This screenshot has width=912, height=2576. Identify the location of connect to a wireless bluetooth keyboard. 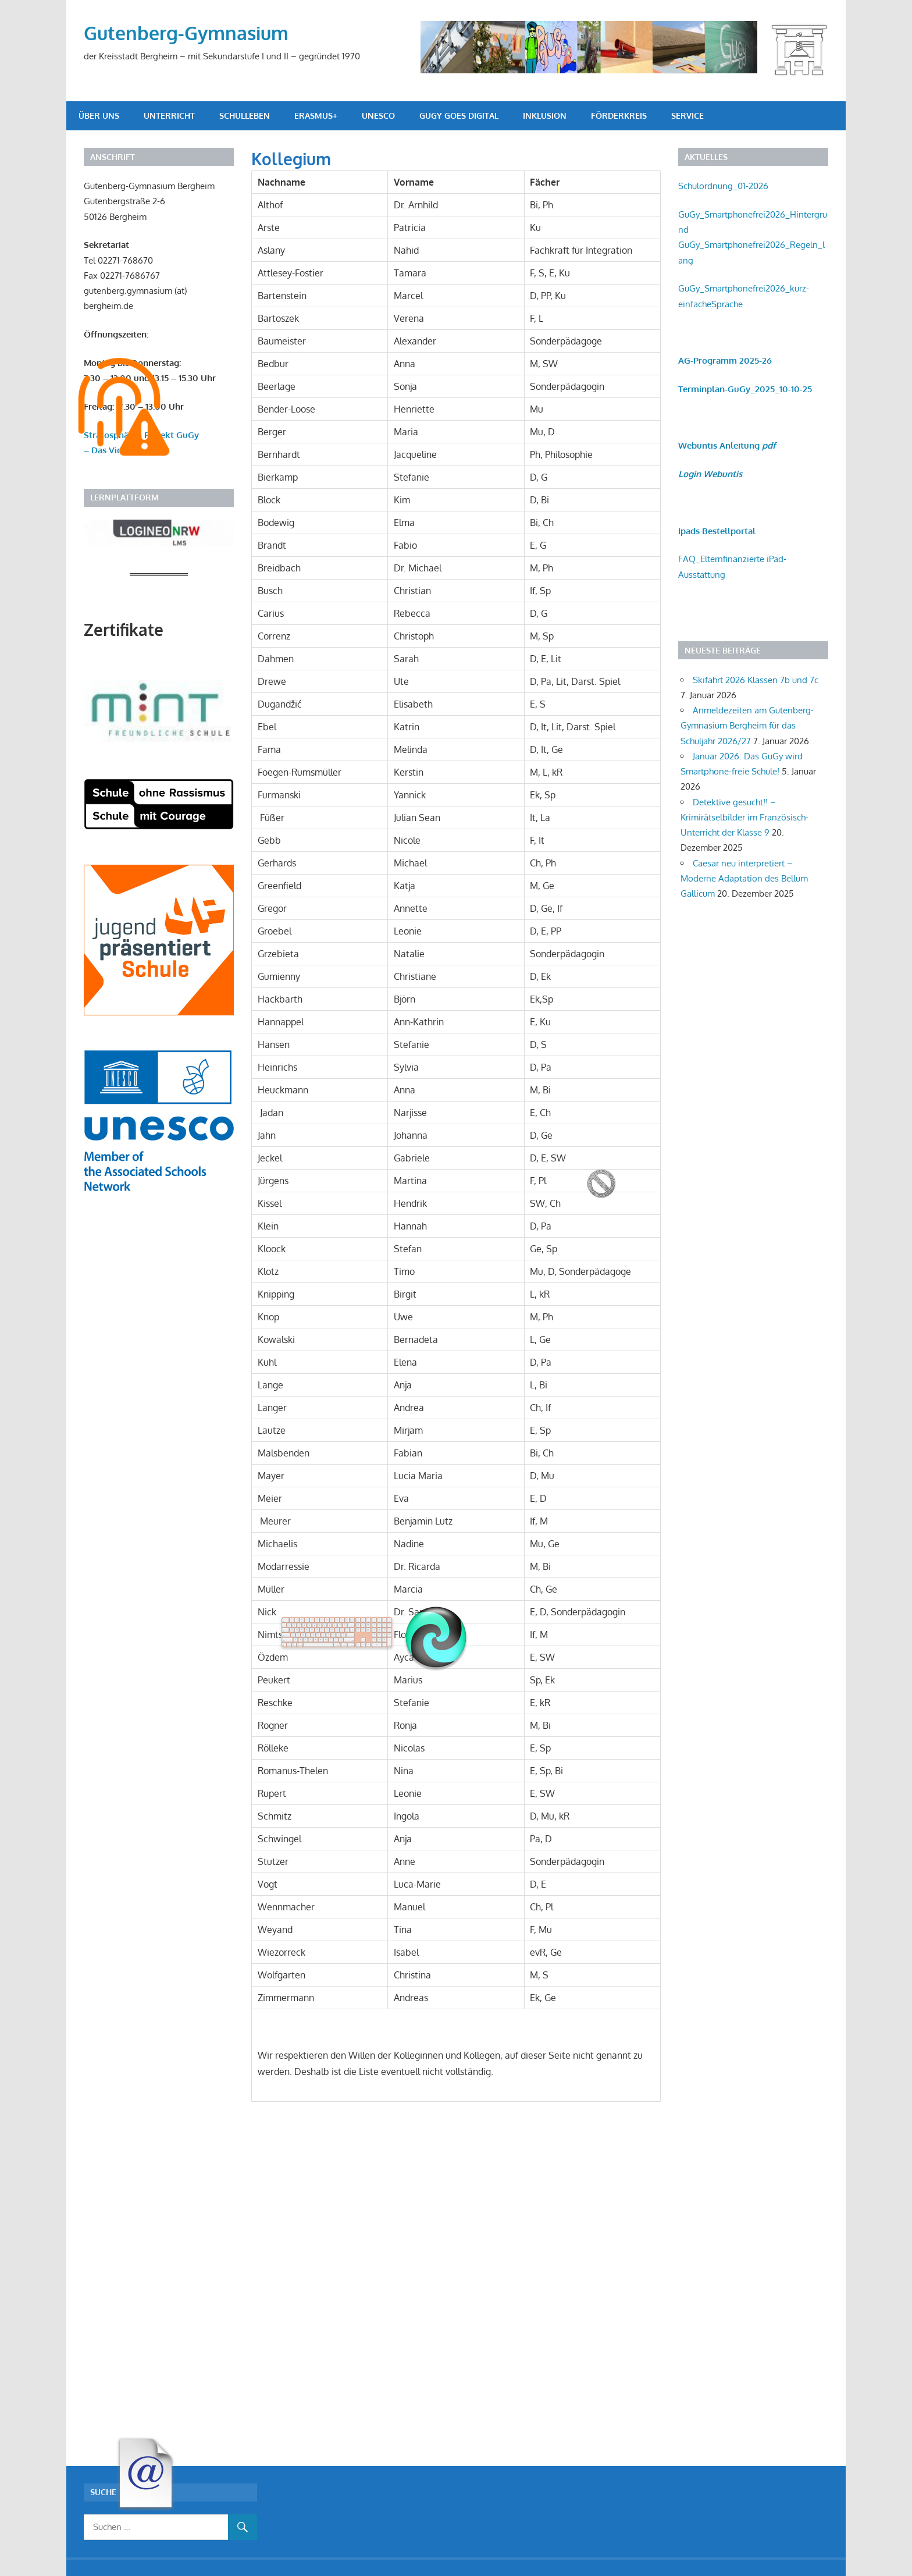
(337, 1632).